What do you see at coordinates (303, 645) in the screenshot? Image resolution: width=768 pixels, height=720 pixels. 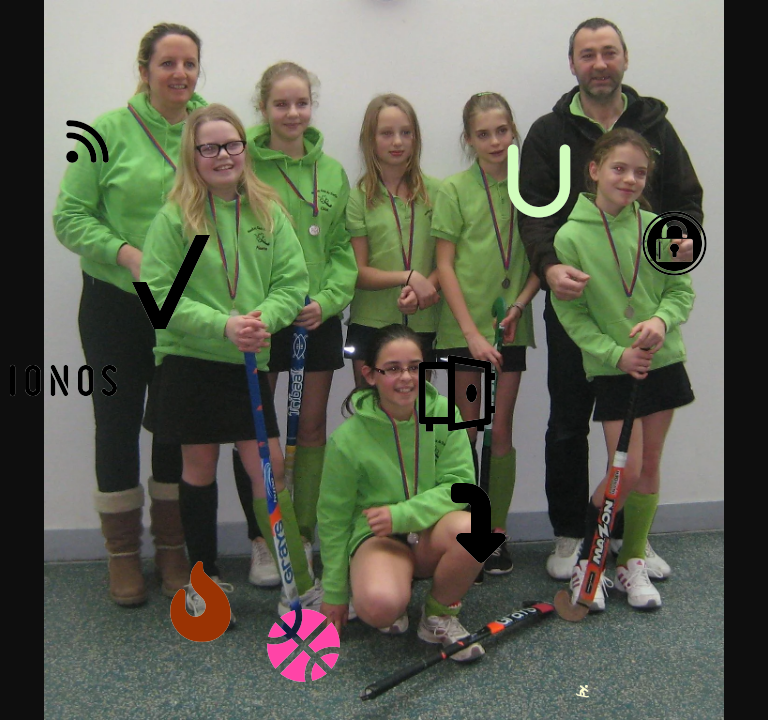 I see `access sports or basketball-related content` at bounding box center [303, 645].